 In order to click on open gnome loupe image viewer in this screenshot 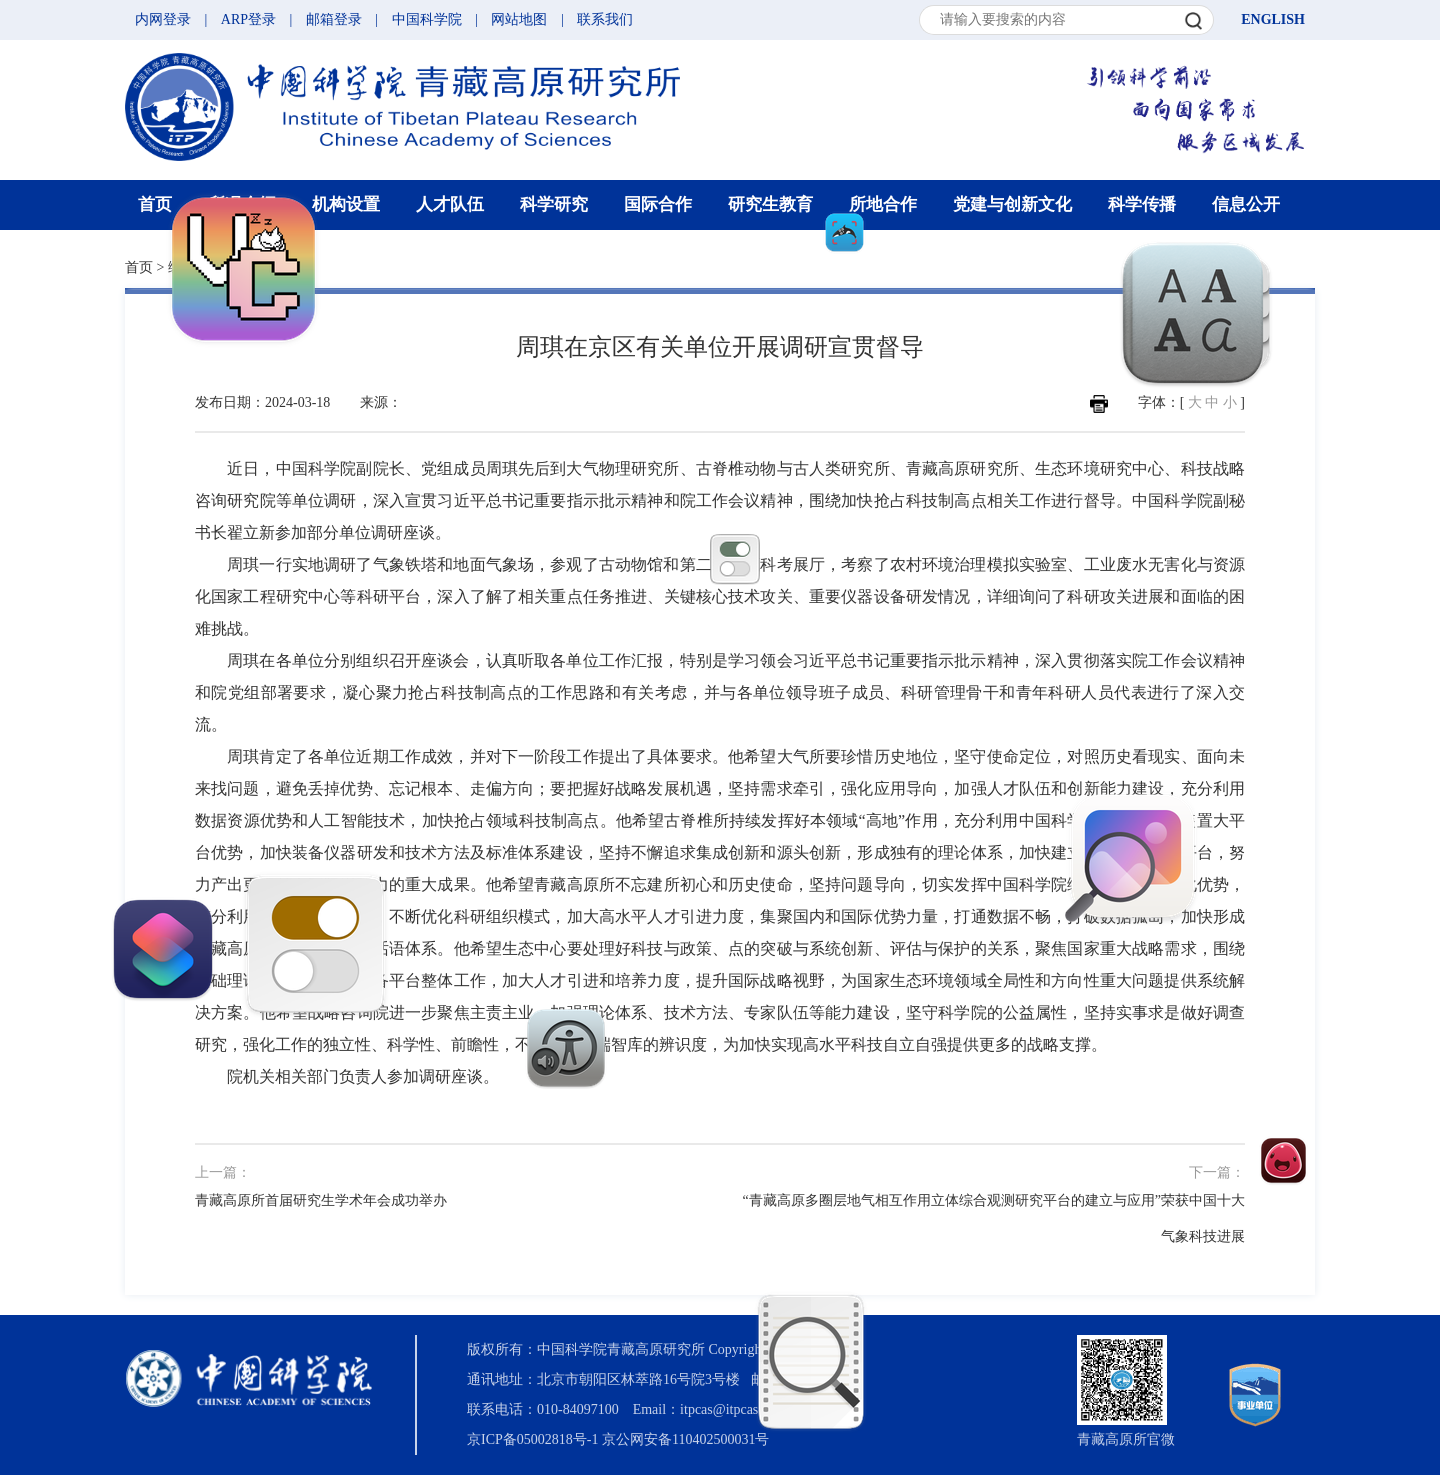, I will do `click(1133, 856)`.